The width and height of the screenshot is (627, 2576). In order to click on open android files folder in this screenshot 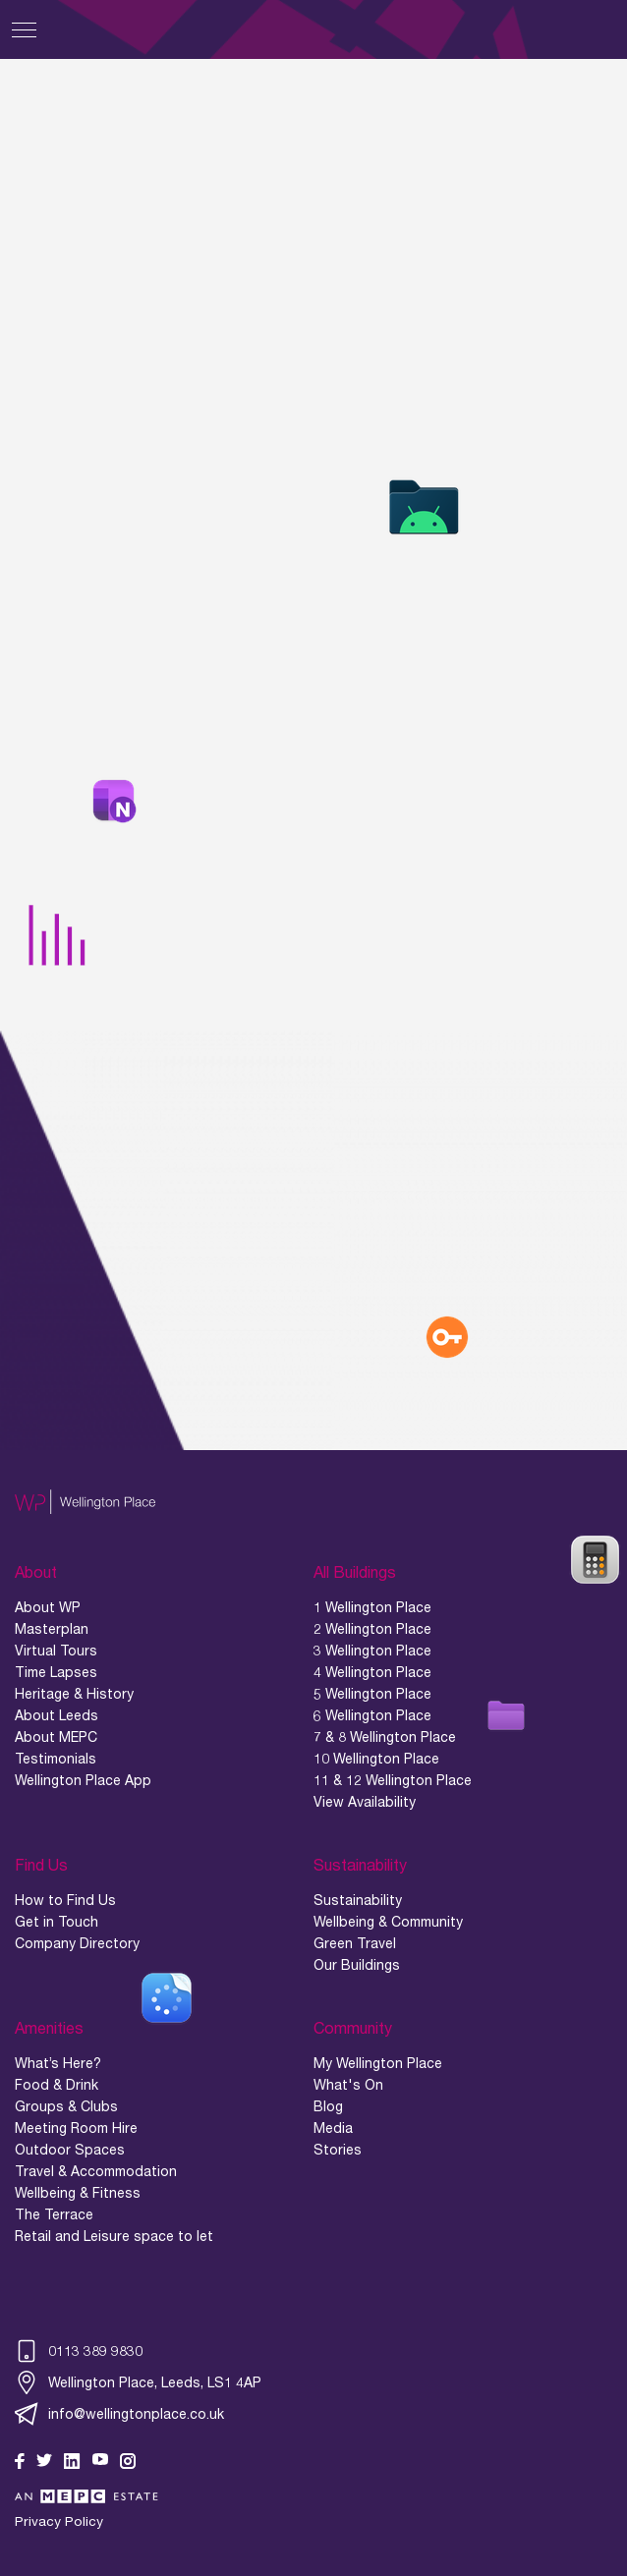, I will do `click(424, 509)`.